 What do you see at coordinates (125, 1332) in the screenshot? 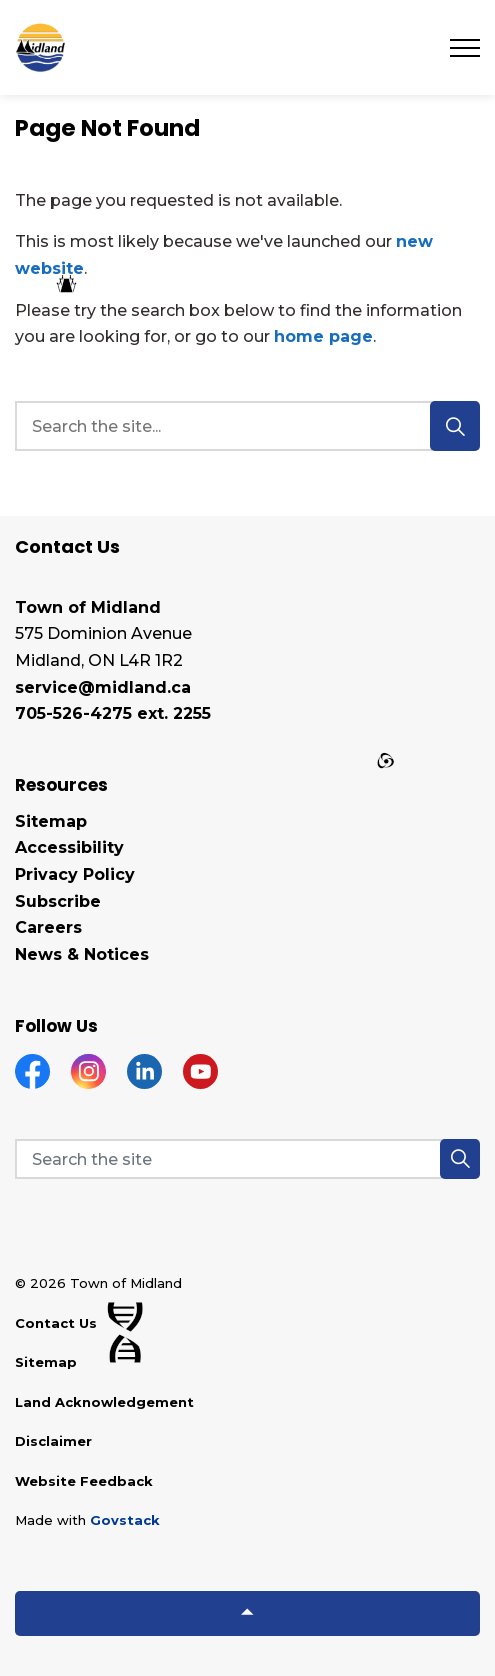
I see `access genetic or DNA-related features` at bounding box center [125, 1332].